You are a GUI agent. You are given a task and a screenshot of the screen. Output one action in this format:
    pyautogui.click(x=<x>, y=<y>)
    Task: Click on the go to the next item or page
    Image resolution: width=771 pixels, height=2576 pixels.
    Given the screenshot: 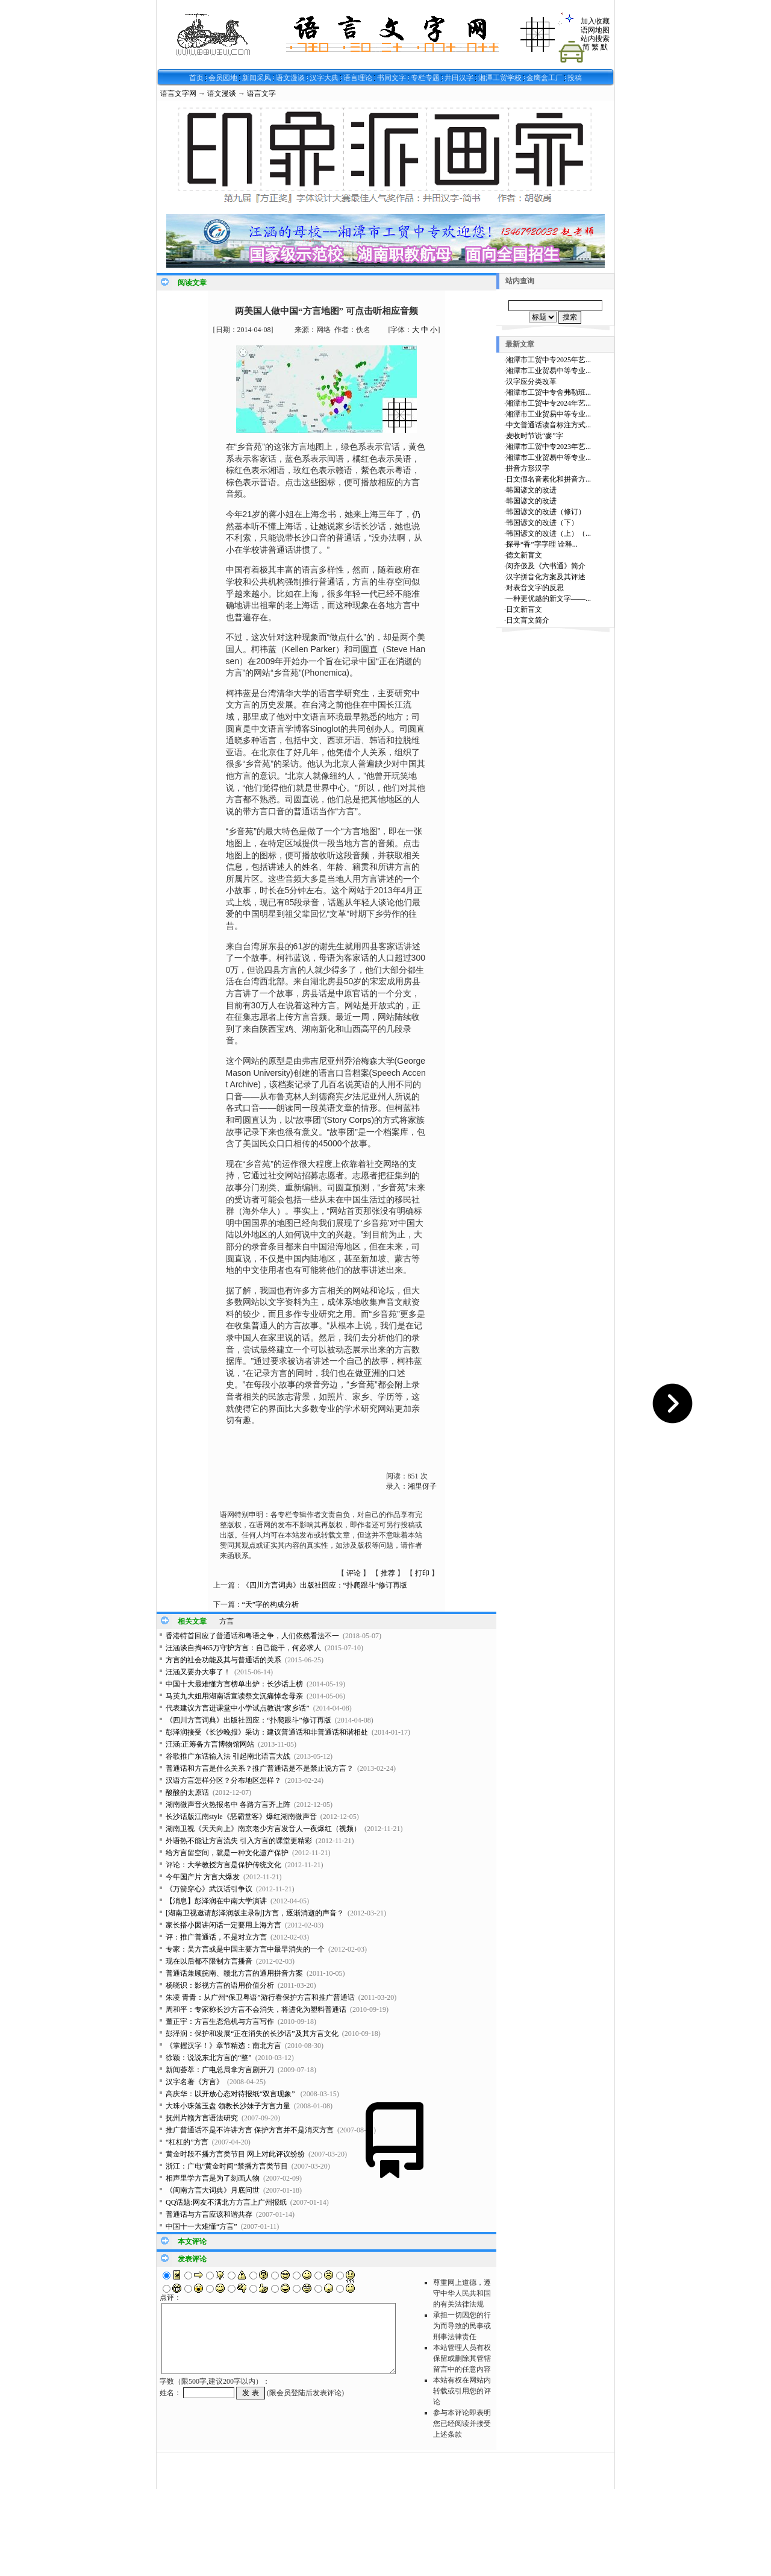 What is the action you would take?
    pyautogui.click(x=672, y=1403)
    